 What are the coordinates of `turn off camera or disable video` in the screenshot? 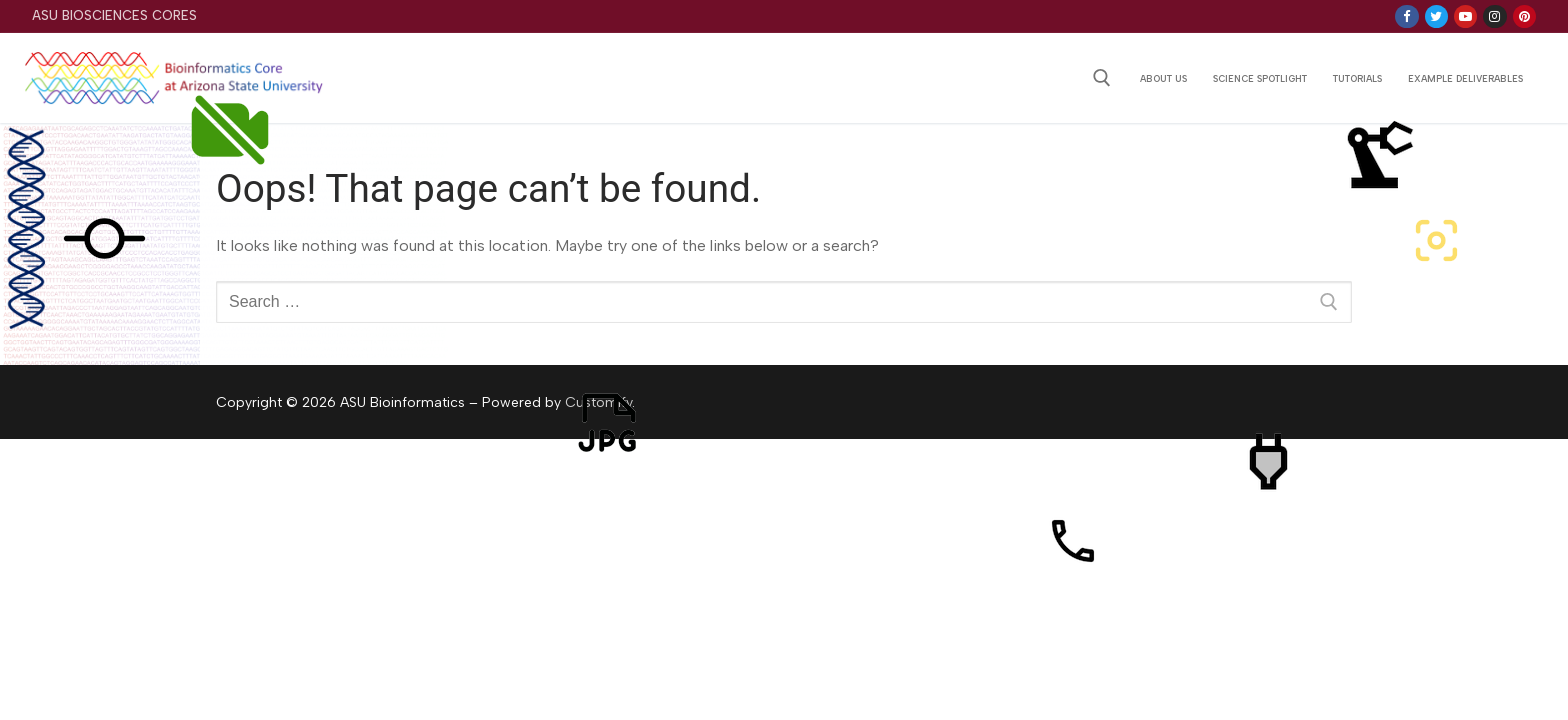 It's located at (230, 130).